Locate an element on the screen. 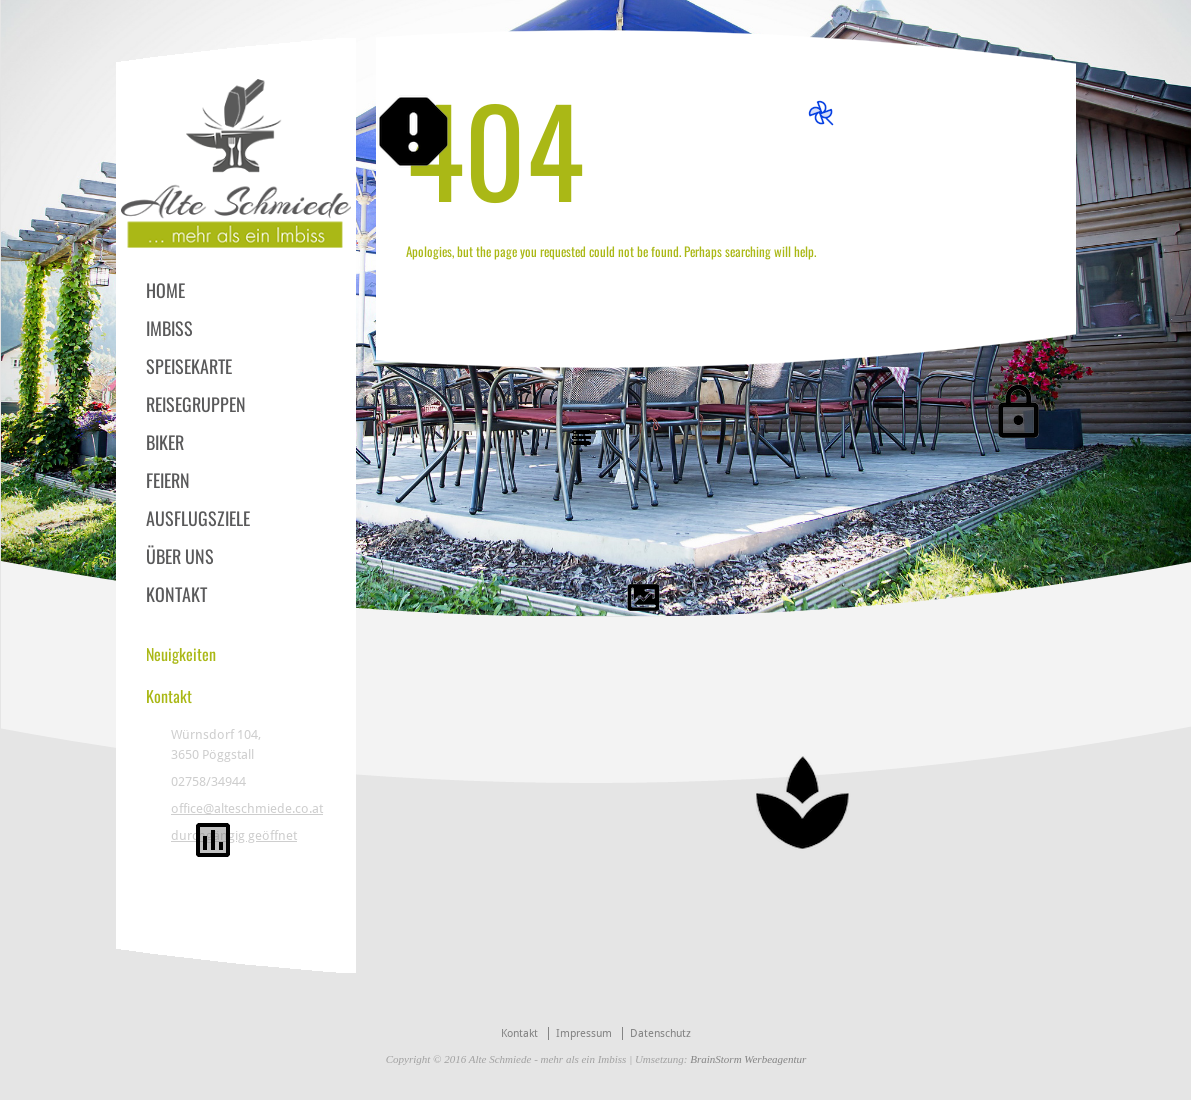 This screenshot has height=1100, width=1191. view analytics or performance metrics is located at coordinates (643, 597).